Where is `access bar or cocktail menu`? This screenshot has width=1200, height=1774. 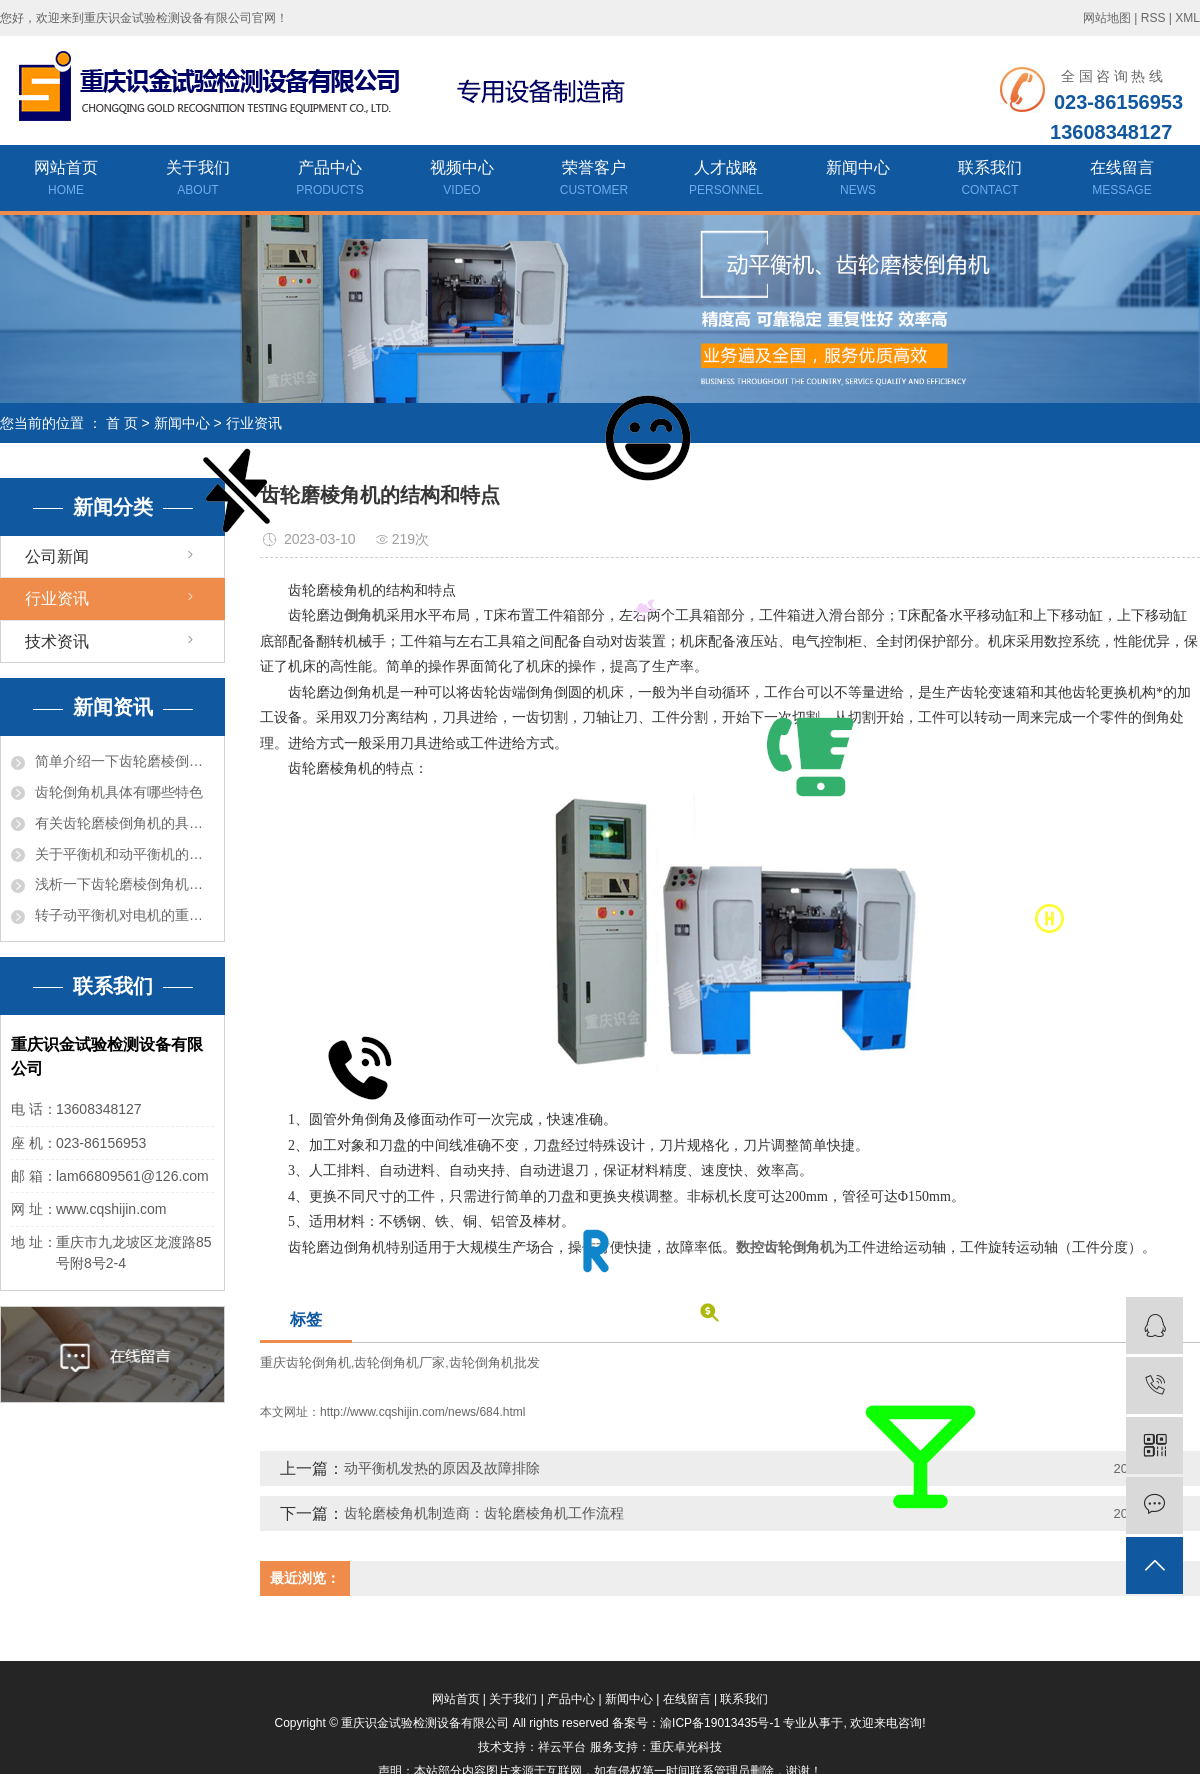
access bar or cocktail menu is located at coordinates (920, 1453).